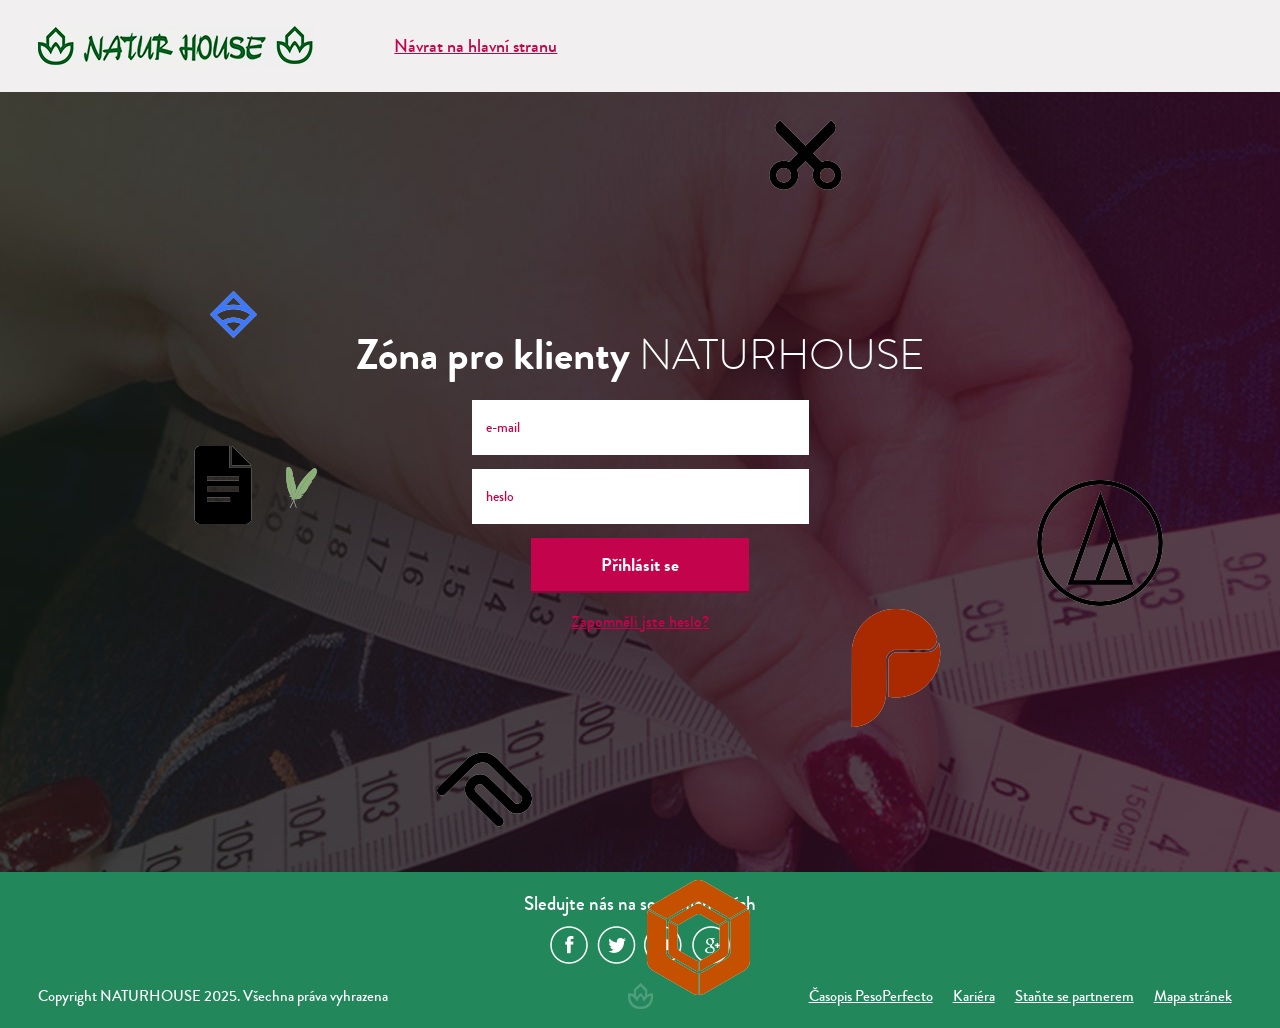  What do you see at coordinates (1100, 543) in the screenshot?
I see `audio-technica brand logo` at bounding box center [1100, 543].